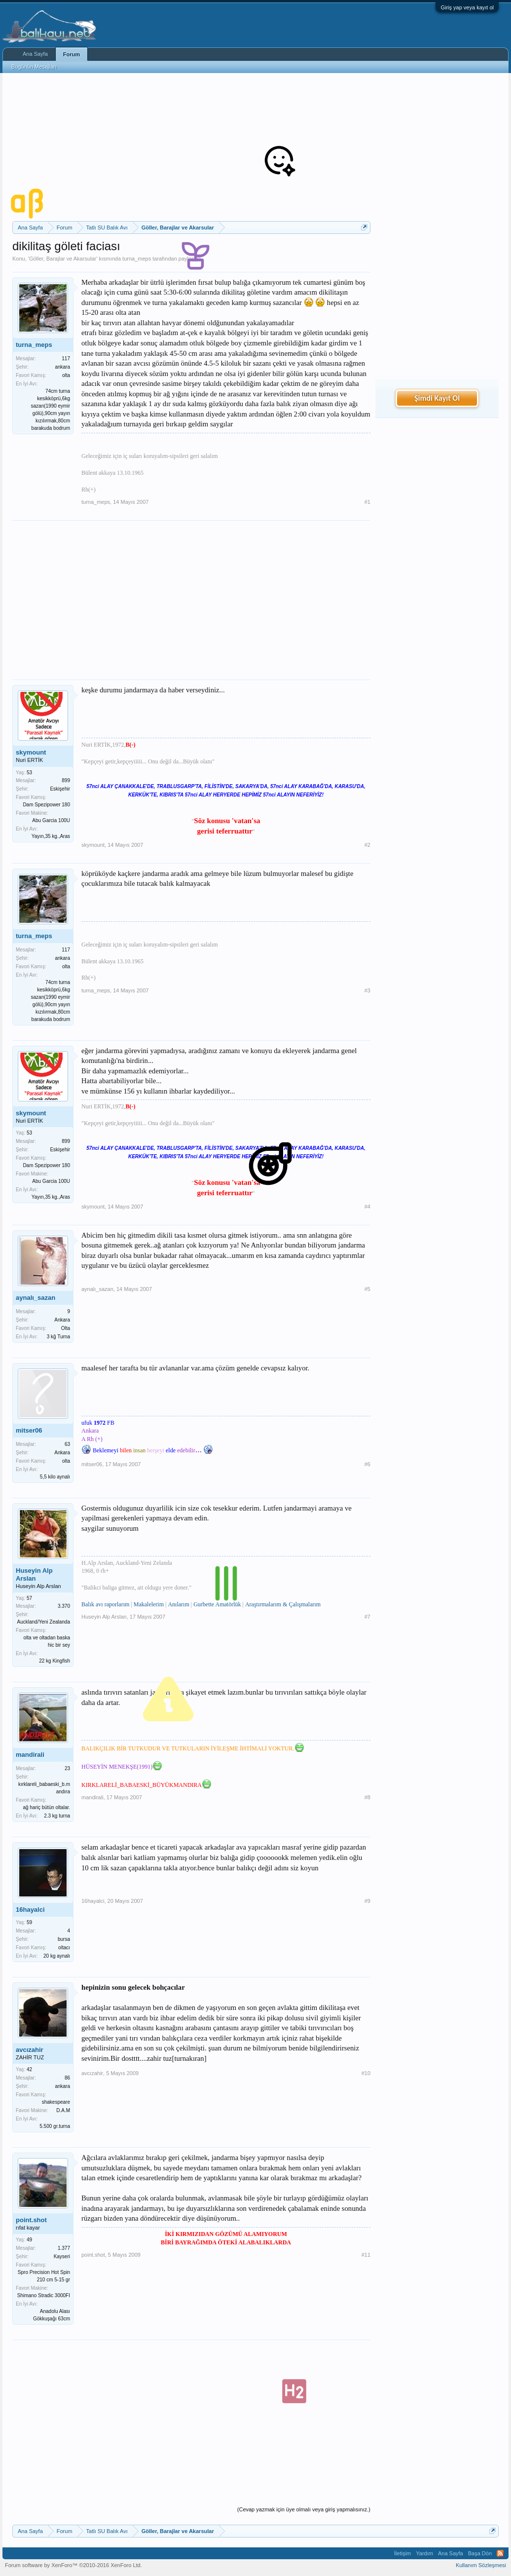  I want to click on switch to greek alphabet input, so click(27, 200).